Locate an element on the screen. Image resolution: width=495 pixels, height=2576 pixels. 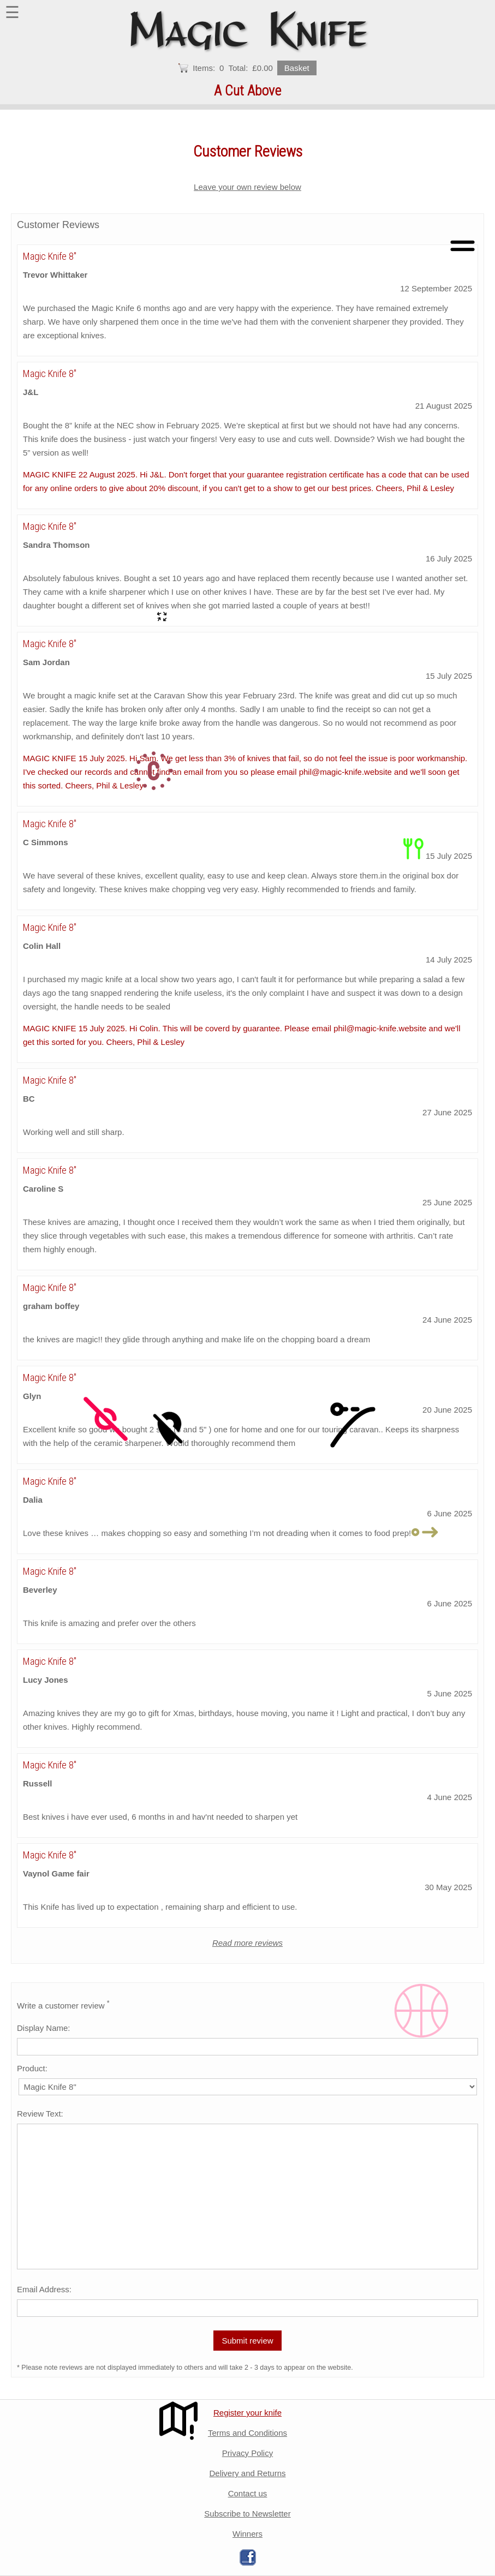
disable location services is located at coordinates (169, 1429).